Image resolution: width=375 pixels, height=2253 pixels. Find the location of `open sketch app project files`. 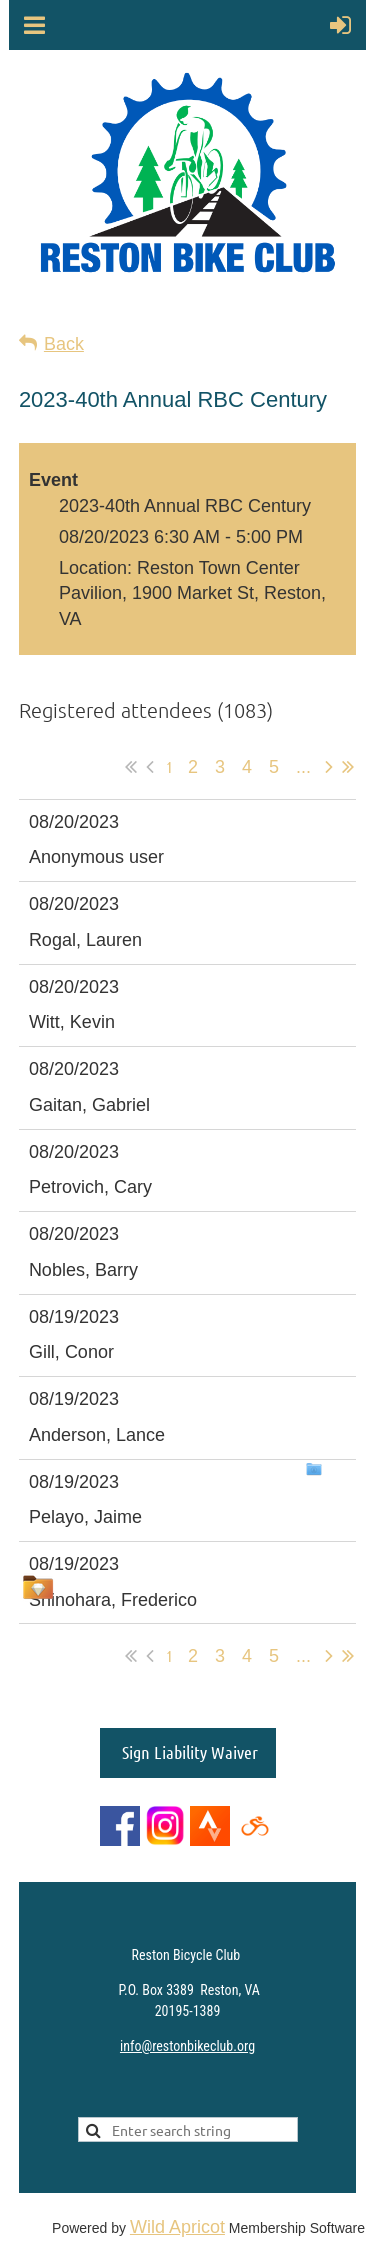

open sketch app project files is located at coordinates (38, 1588).